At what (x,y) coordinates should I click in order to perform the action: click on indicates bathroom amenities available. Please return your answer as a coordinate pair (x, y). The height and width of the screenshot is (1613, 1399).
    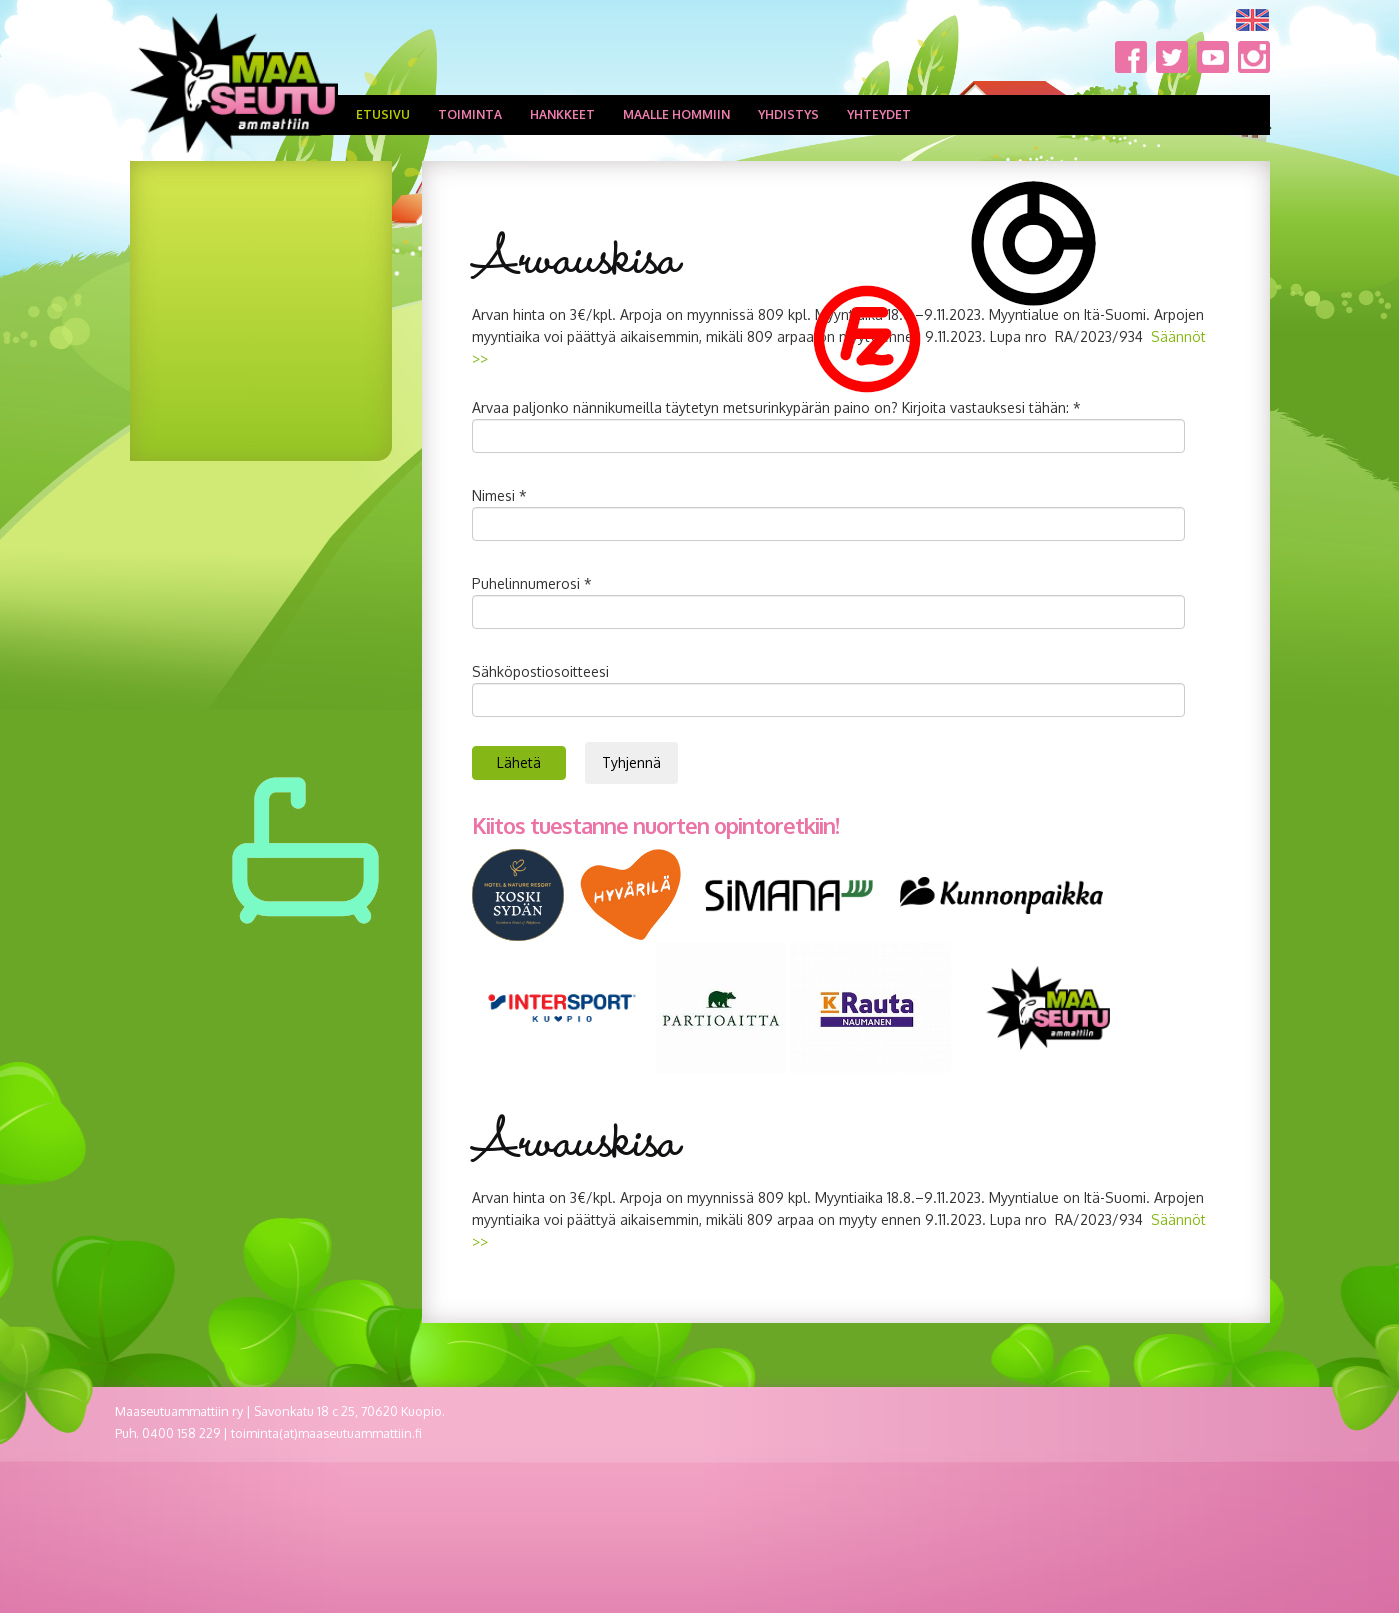
    Looking at the image, I should click on (305, 850).